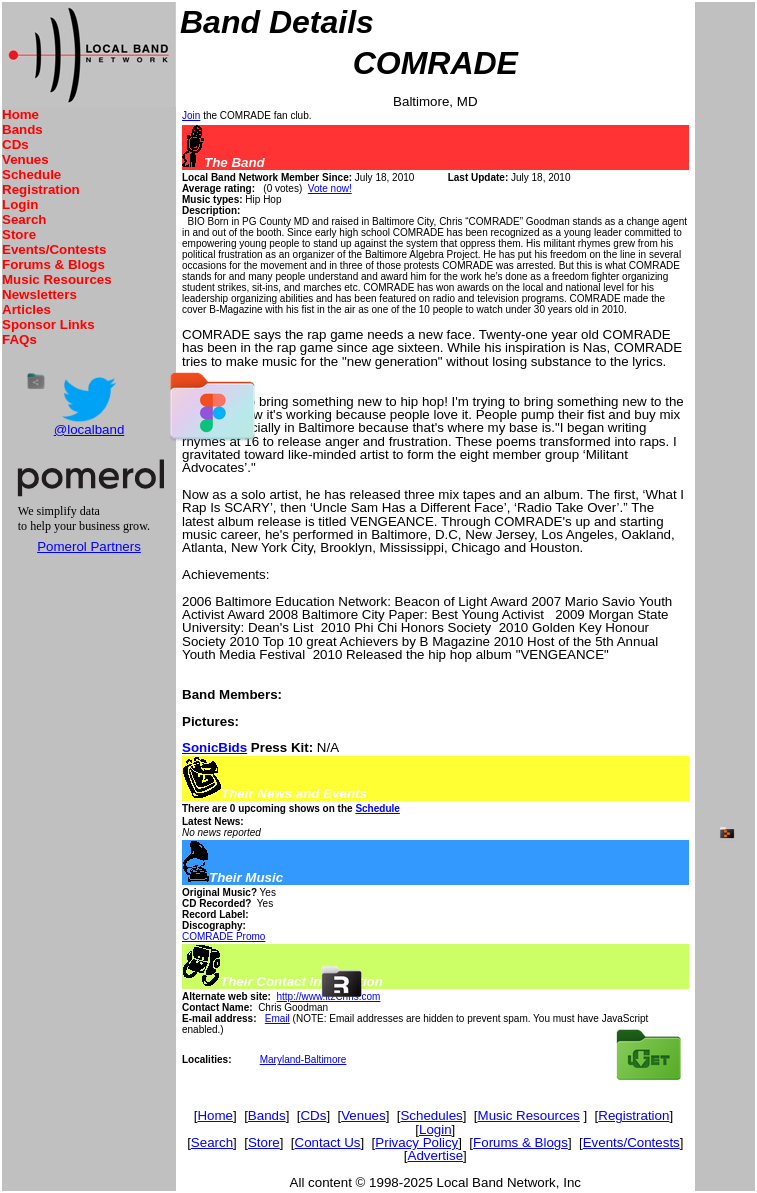 This screenshot has height=1193, width=757. What do you see at coordinates (727, 833) in the screenshot?
I see `open replit project folder` at bounding box center [727, 833].